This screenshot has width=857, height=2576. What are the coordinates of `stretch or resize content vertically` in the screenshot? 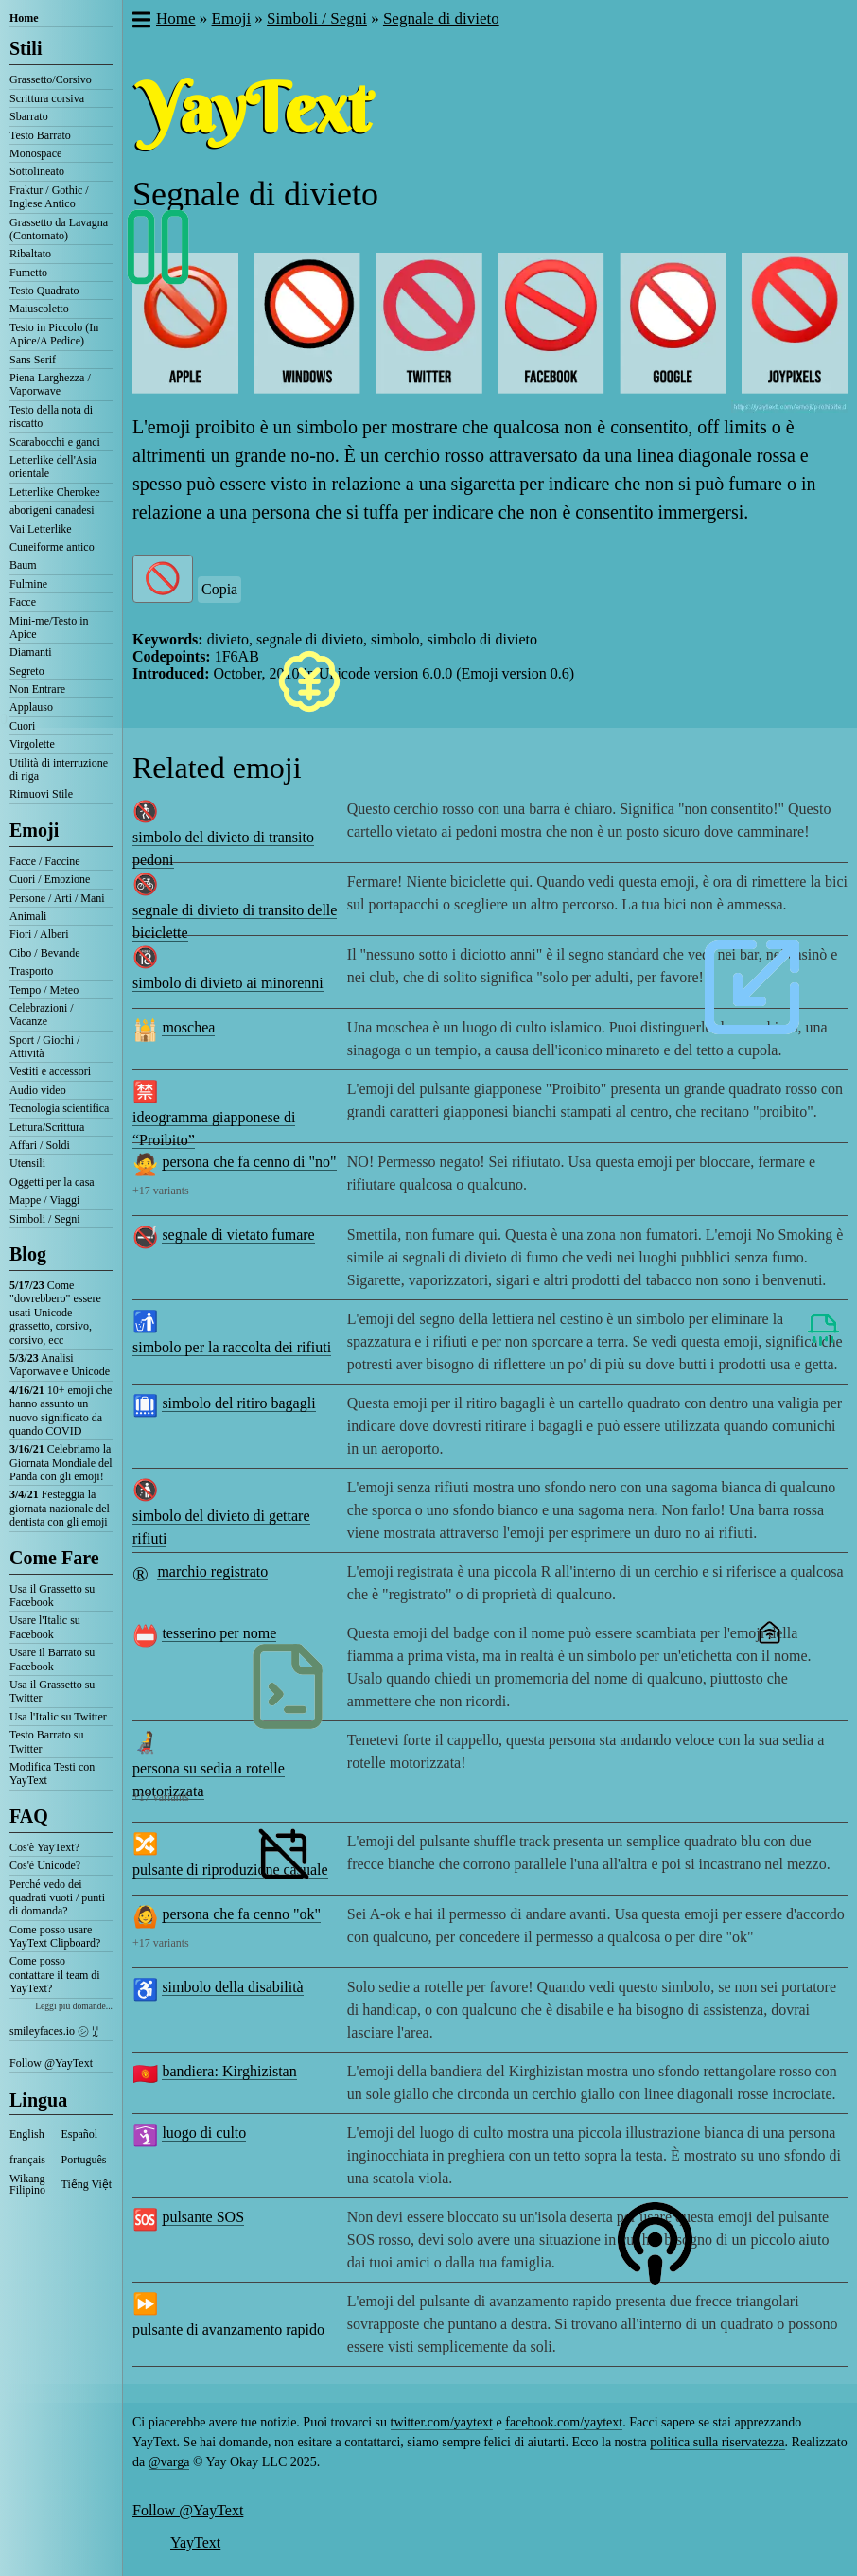 It's located at (158, 247).